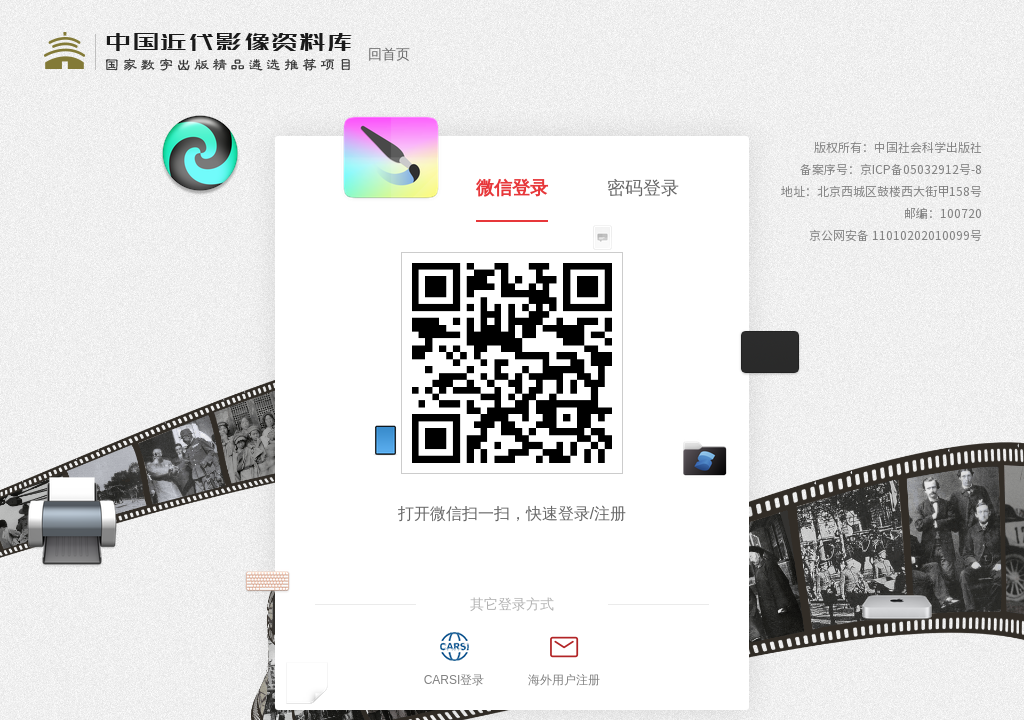  Describe the element at coordinates (385, 440) in the screenshot. I see `indicates a connected iPad device` at that location.